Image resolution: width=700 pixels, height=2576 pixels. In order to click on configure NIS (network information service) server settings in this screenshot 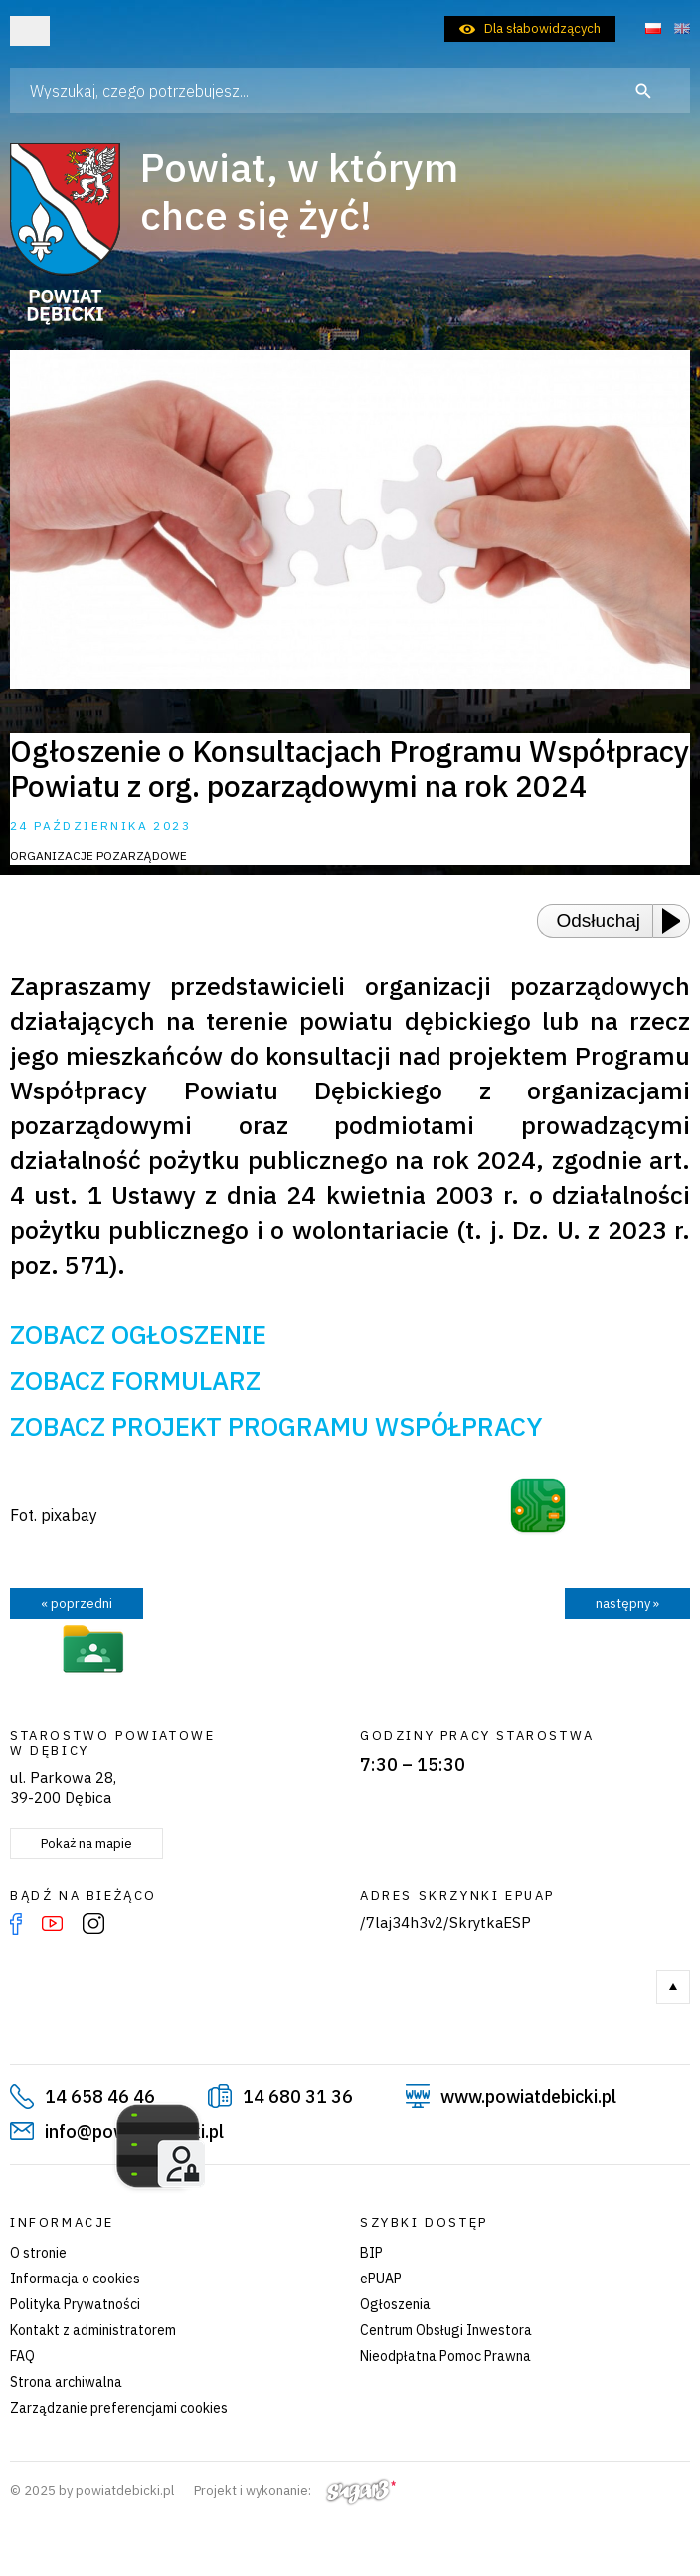, I will do `click(158, 2147)`.